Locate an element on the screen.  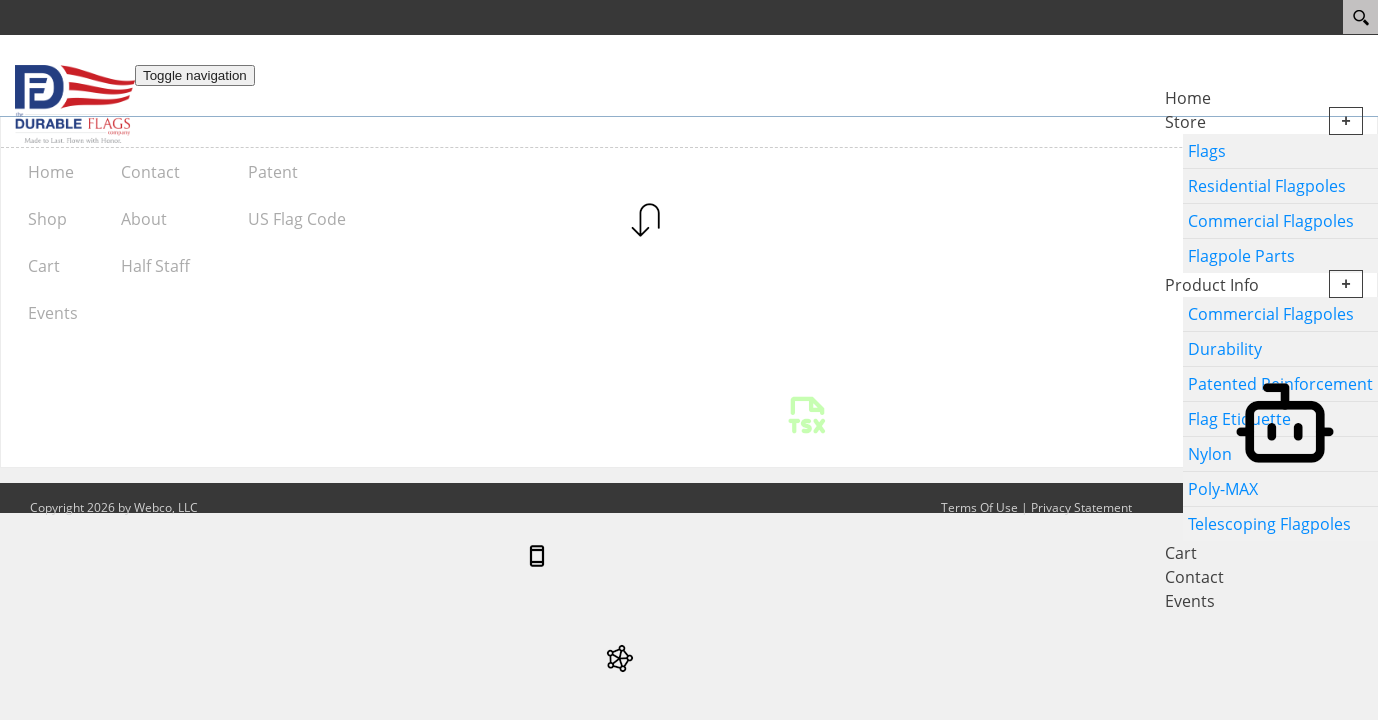
undo or reverse last action is located at coordinates (647, 220).